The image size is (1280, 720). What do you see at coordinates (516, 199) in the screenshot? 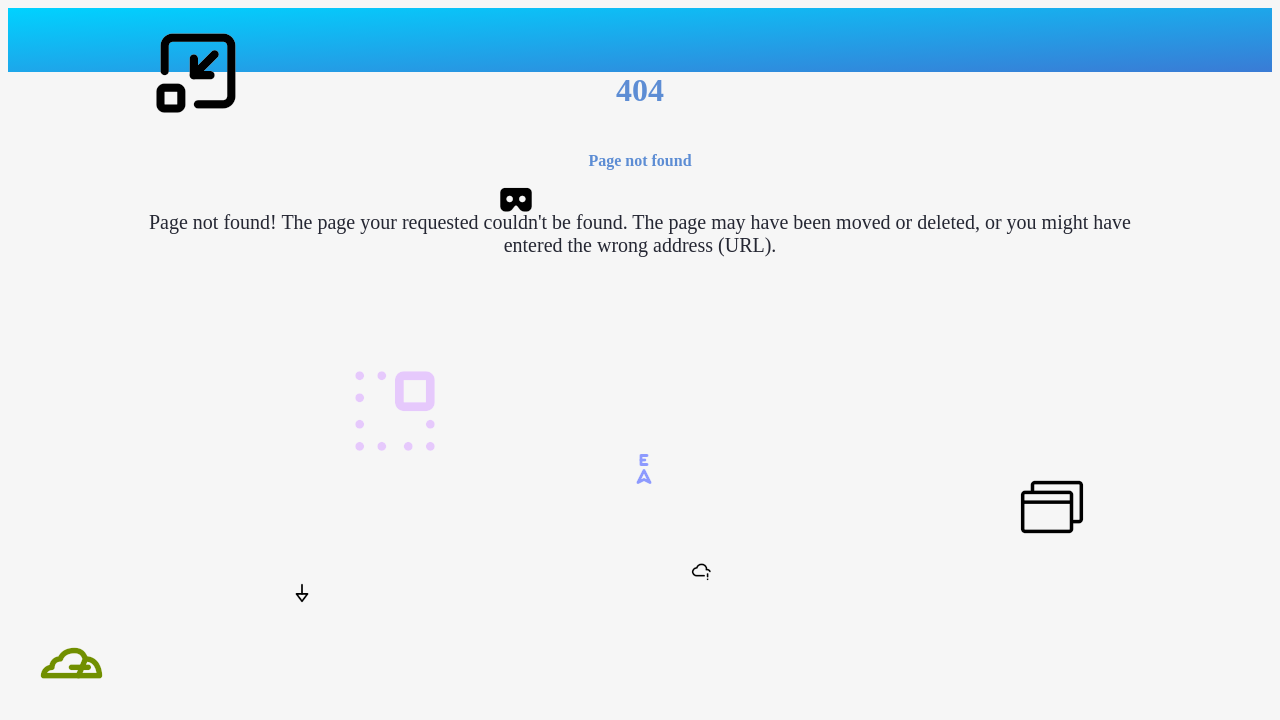
I see `access virtual reality or VR mode` at bounding box center [516, 199].